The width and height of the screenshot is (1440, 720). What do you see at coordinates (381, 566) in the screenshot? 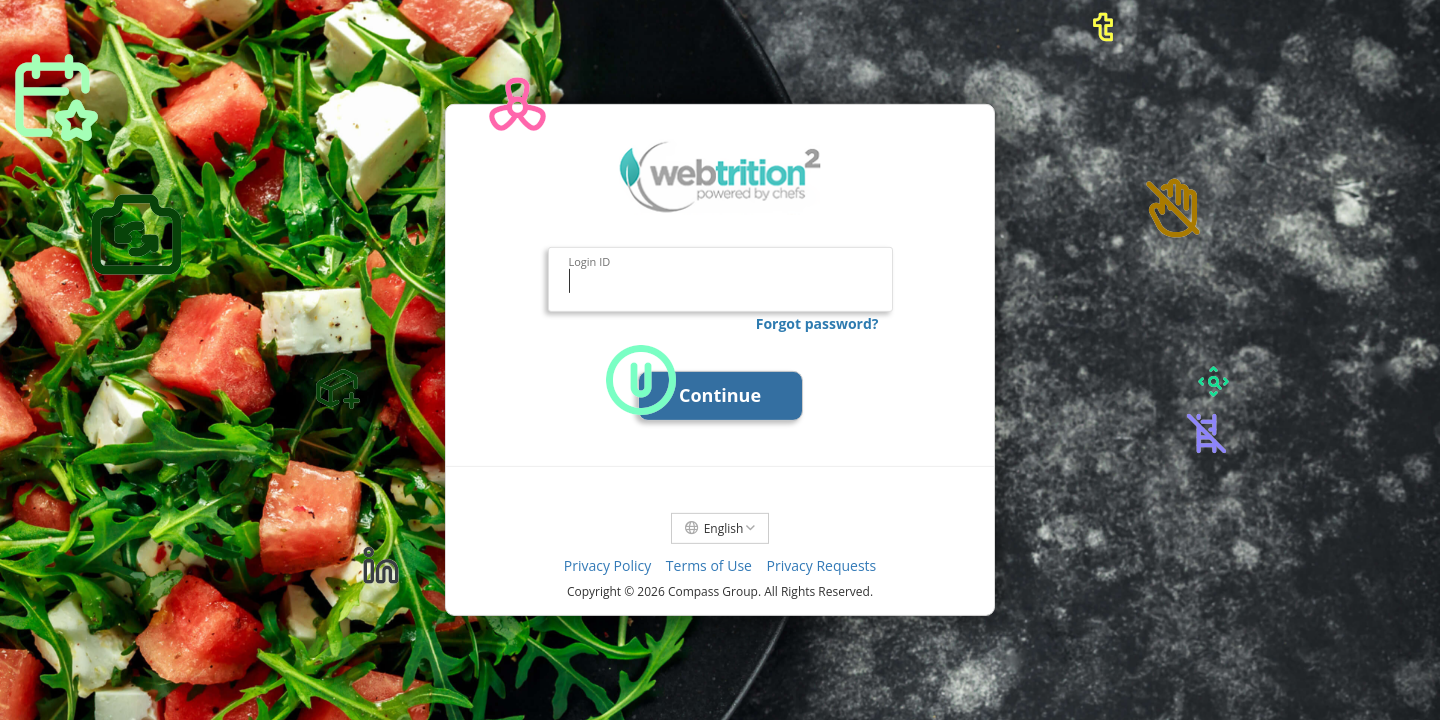
I see `connect with linkedin` at bounding box center [381, 566].